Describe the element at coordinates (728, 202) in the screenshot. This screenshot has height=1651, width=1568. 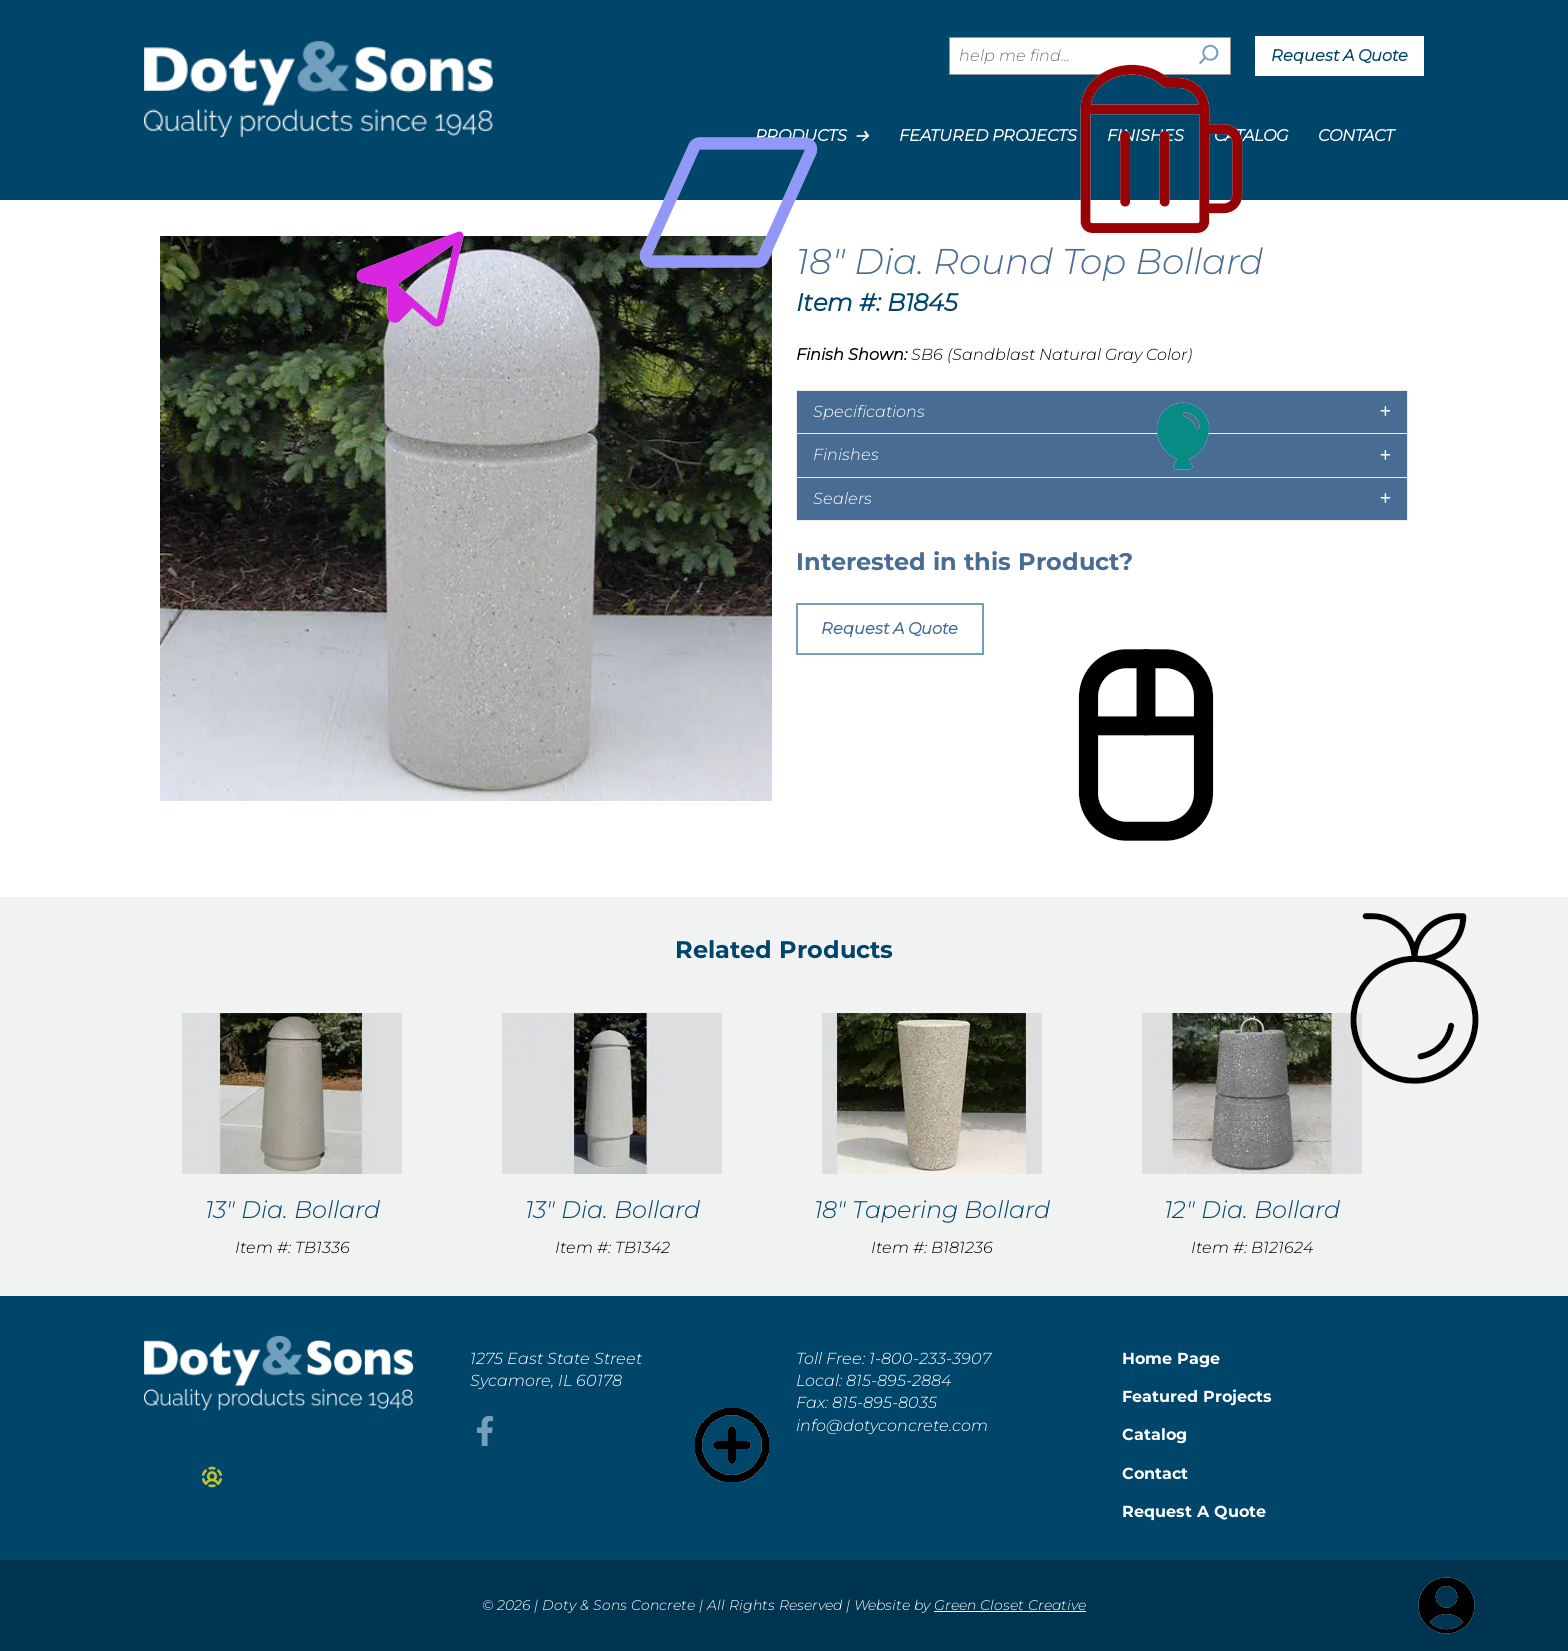
I see `select parallelogram shape tool` at that location.